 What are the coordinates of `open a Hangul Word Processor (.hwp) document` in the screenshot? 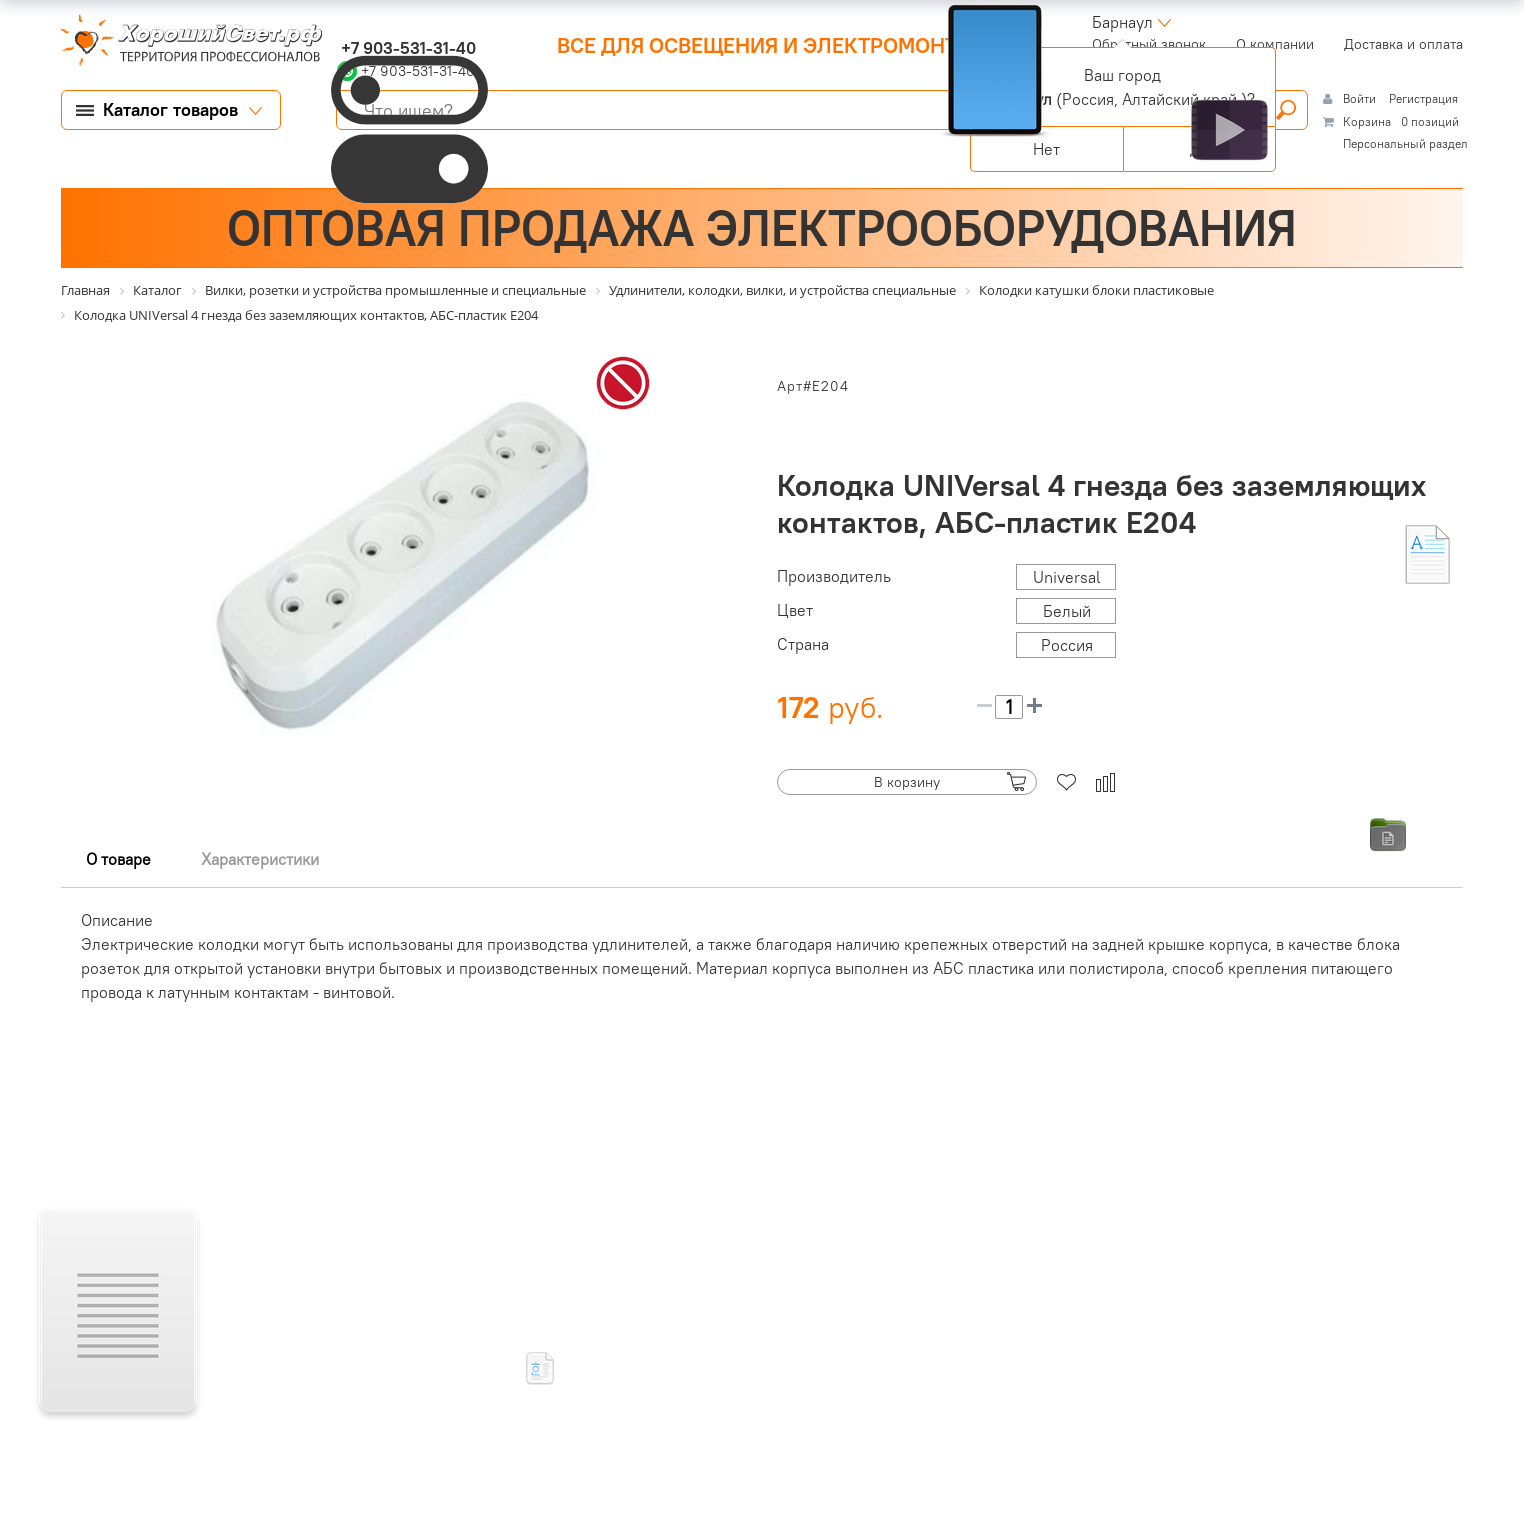 It's located at (540, 1368).